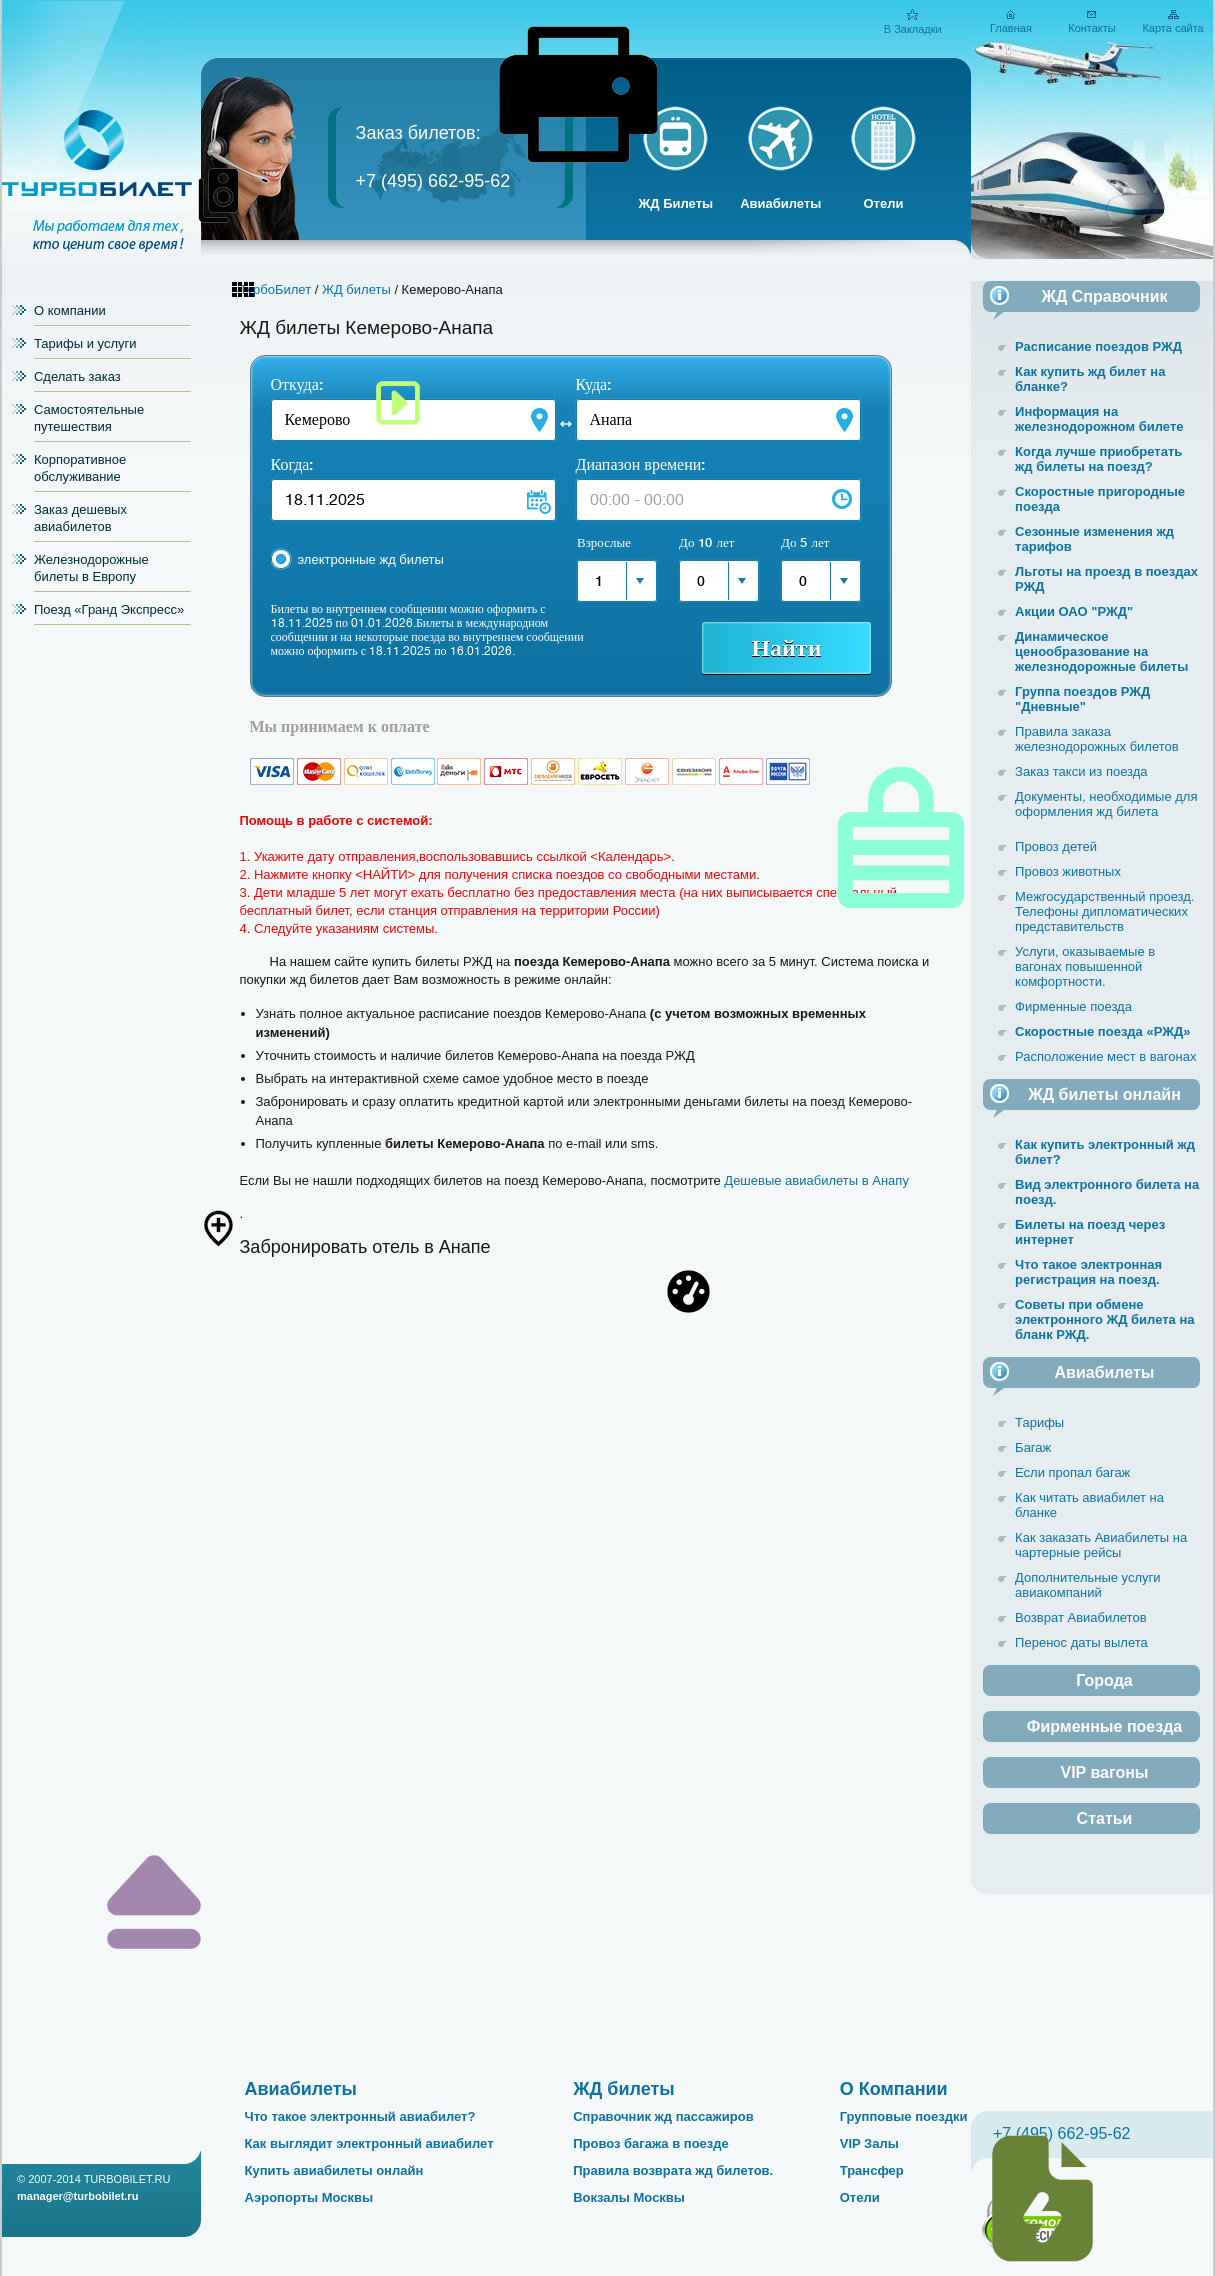  Describe the element at coordinates (398, 403) in the screenshot. I see `play media or start video` at that location.